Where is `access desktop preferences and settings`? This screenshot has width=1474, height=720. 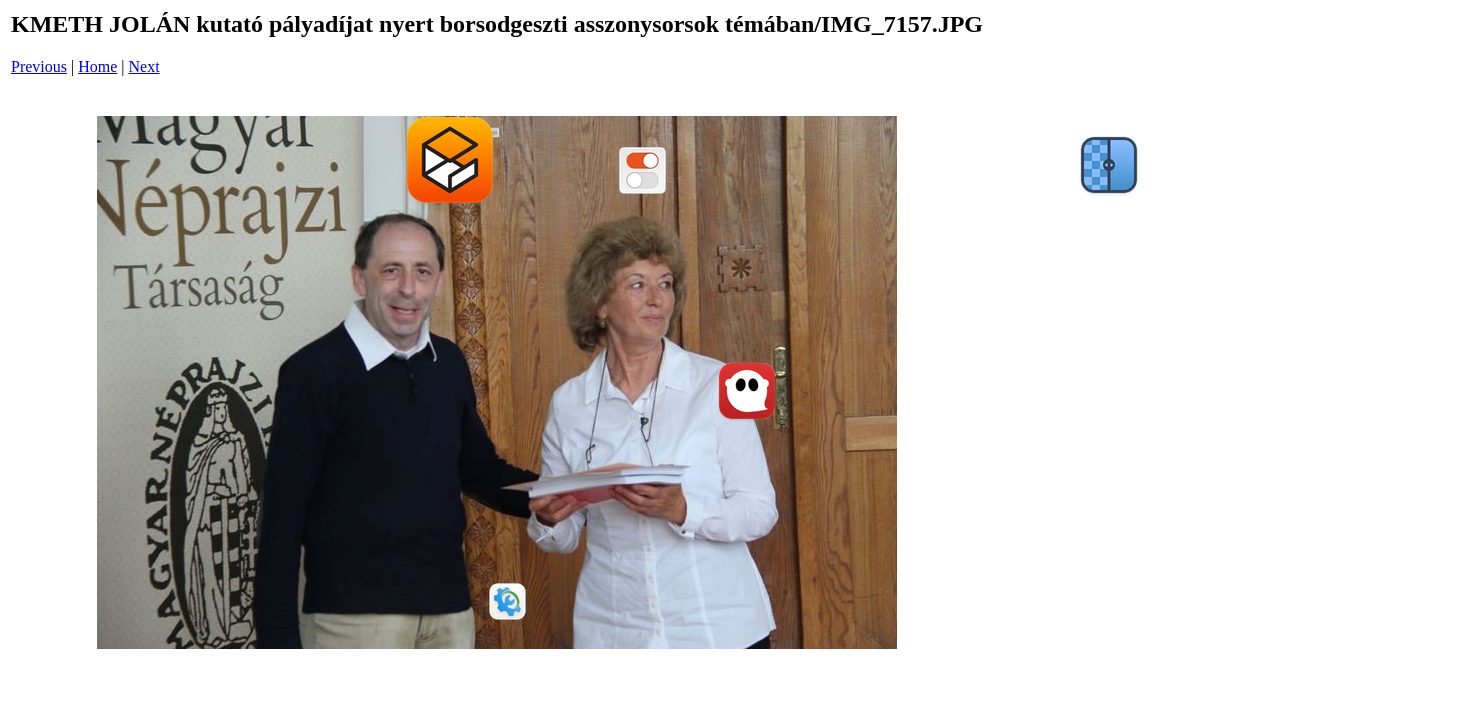 access desktop preferences and settings is located at coordinates (642, 170).